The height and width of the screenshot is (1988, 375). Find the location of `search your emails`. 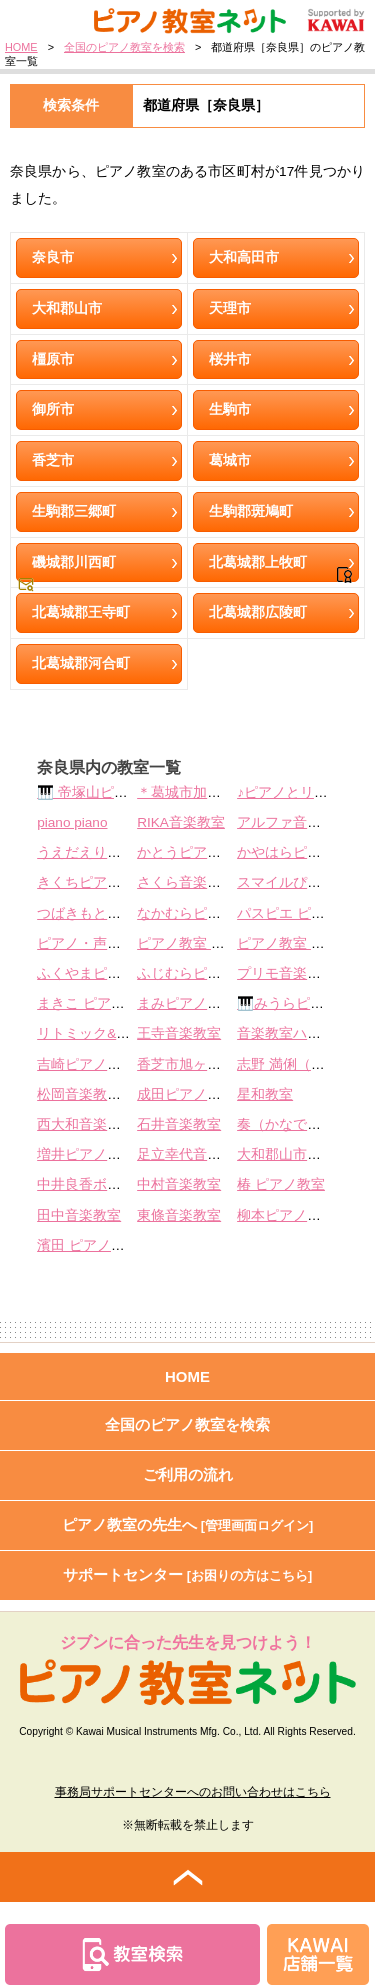

search your emails is located at coordinates (26, 584).